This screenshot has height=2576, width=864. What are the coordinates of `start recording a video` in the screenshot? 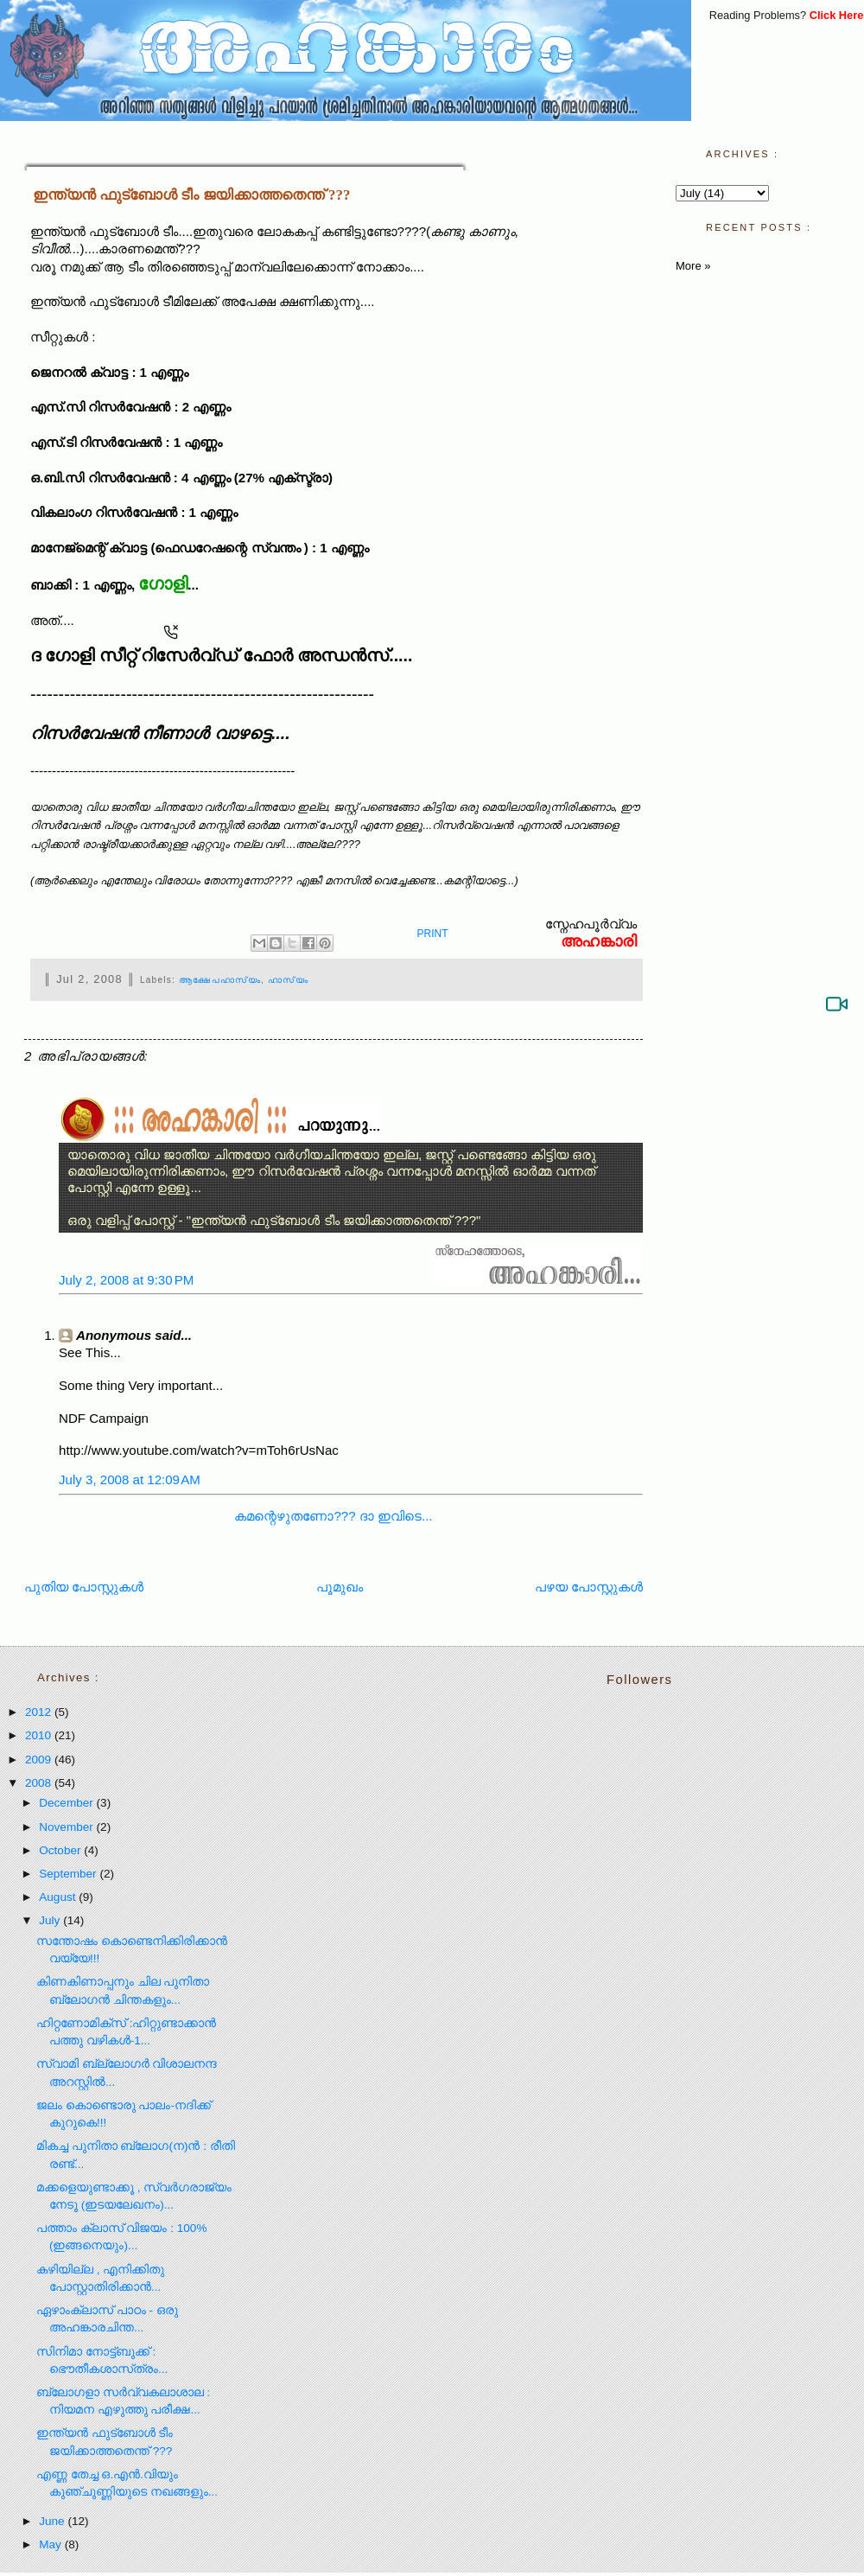 It's located at (836, 1004).